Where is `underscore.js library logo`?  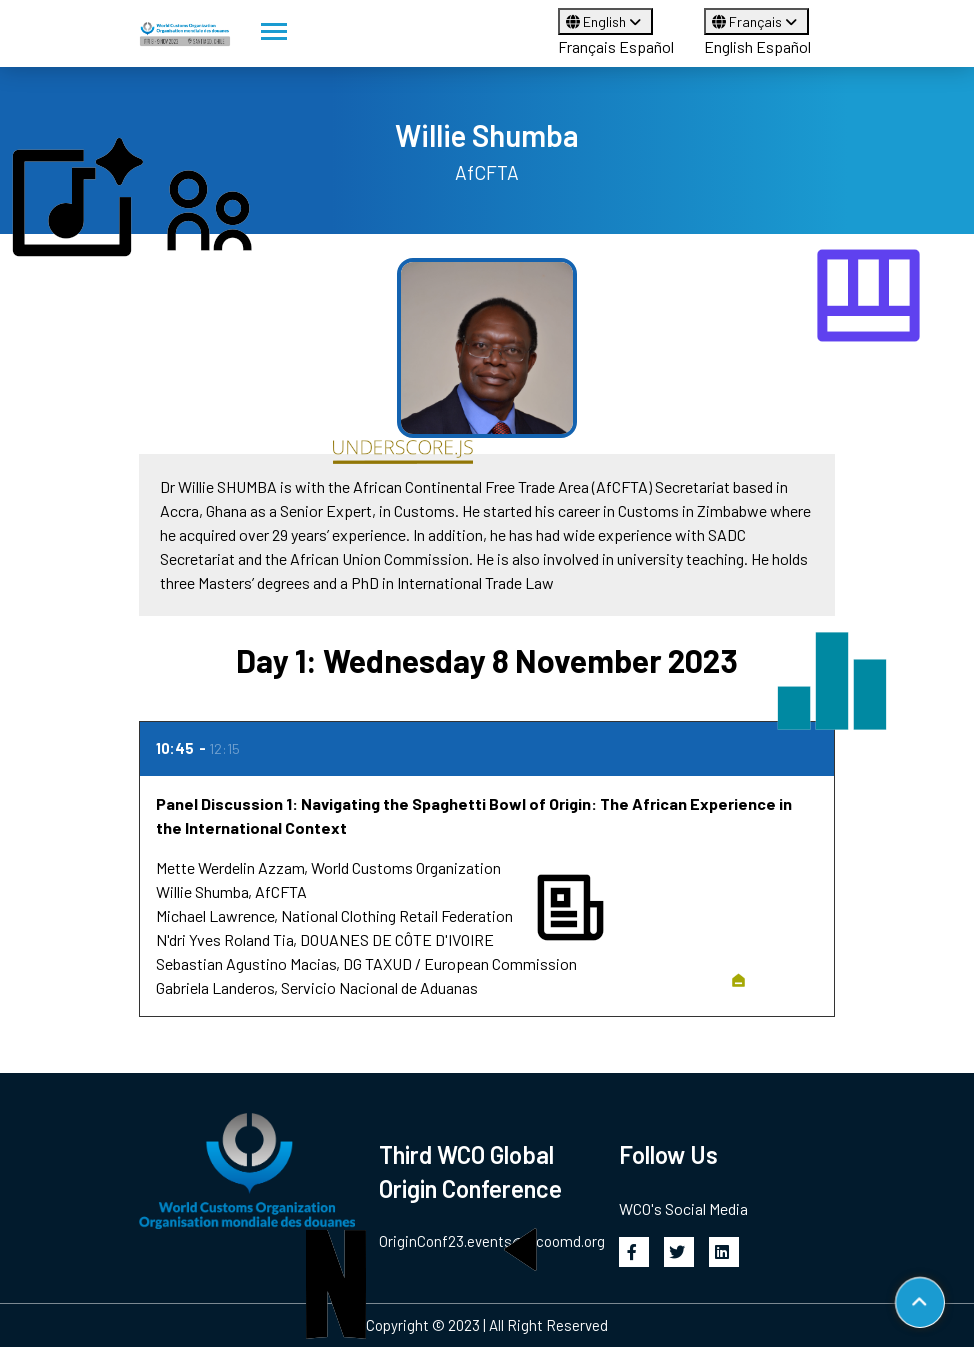 underscore.js library logo is located at coordinates (403, 452).